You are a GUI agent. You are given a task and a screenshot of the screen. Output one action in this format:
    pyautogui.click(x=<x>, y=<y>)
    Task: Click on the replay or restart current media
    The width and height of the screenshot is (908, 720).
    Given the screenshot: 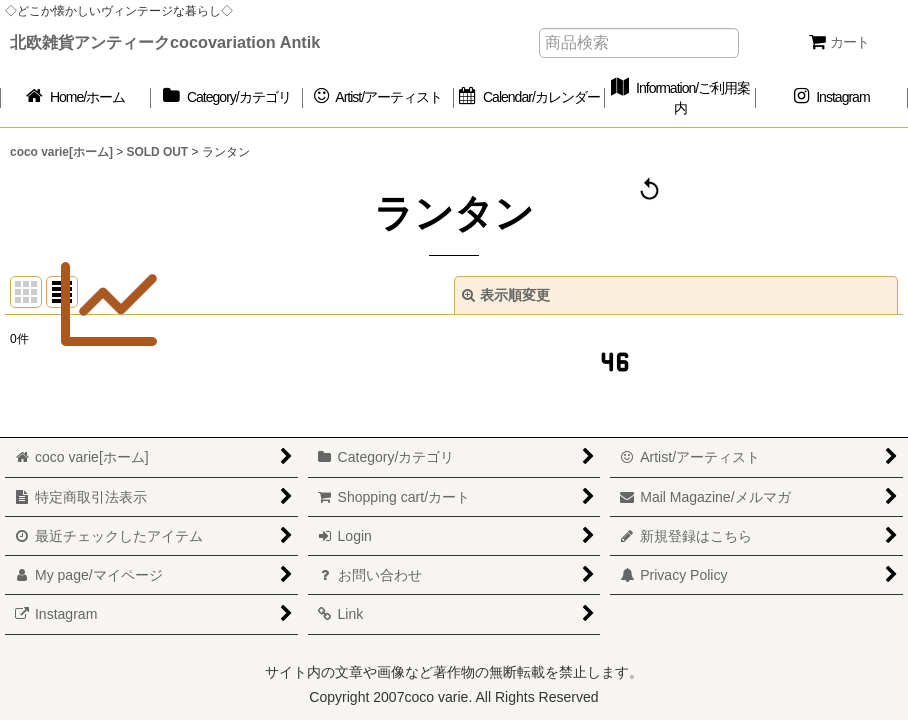 What is the action you would take?
    pyautogui.click(x=649, y=189)
    